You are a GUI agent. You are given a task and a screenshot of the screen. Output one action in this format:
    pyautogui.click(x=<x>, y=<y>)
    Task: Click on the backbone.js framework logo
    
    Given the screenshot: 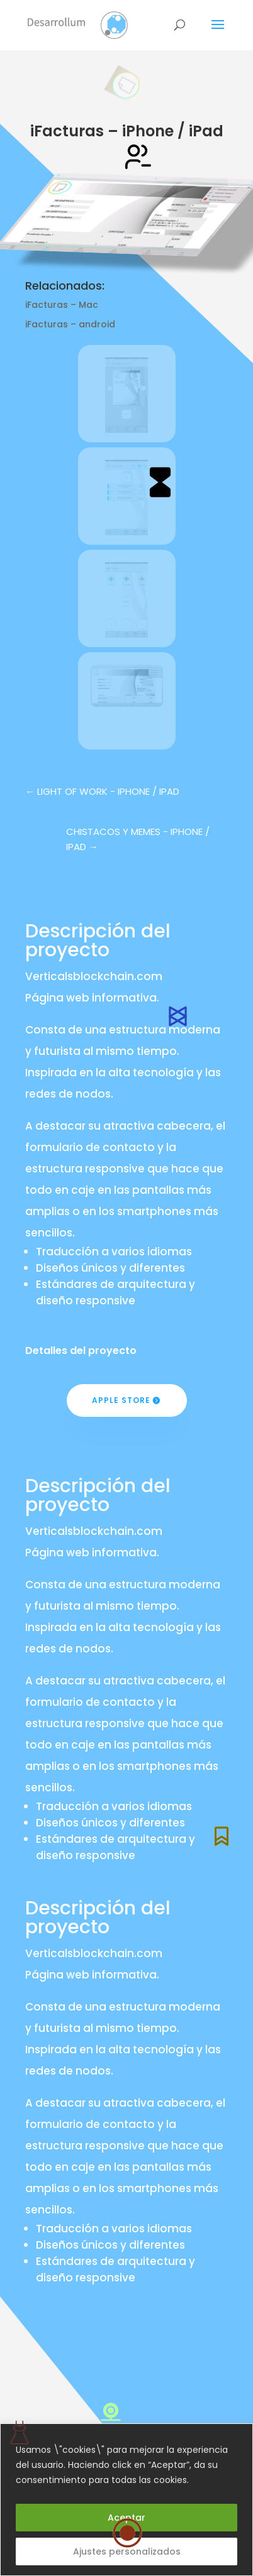 What is the action you would take?
    pyautogui.click(x=177, y=1016)
    